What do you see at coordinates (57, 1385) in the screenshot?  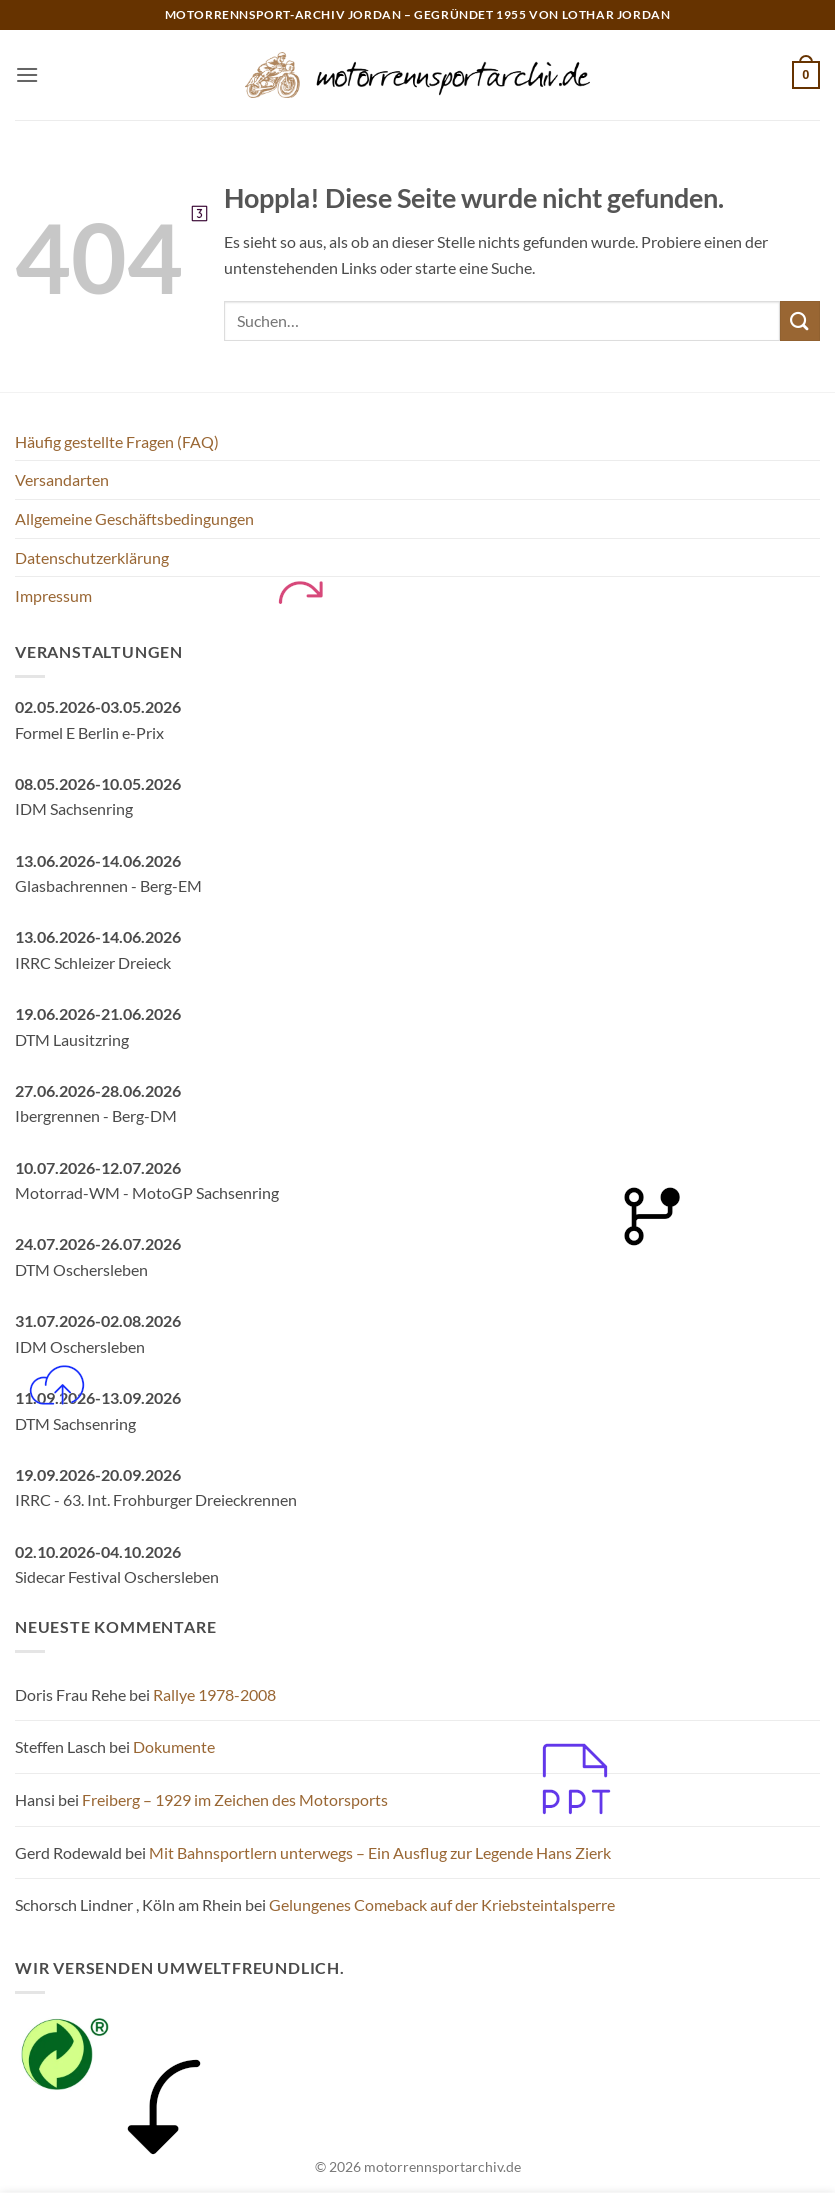 I see `upload file to cloud storage` at bounding box center [57, 1385].